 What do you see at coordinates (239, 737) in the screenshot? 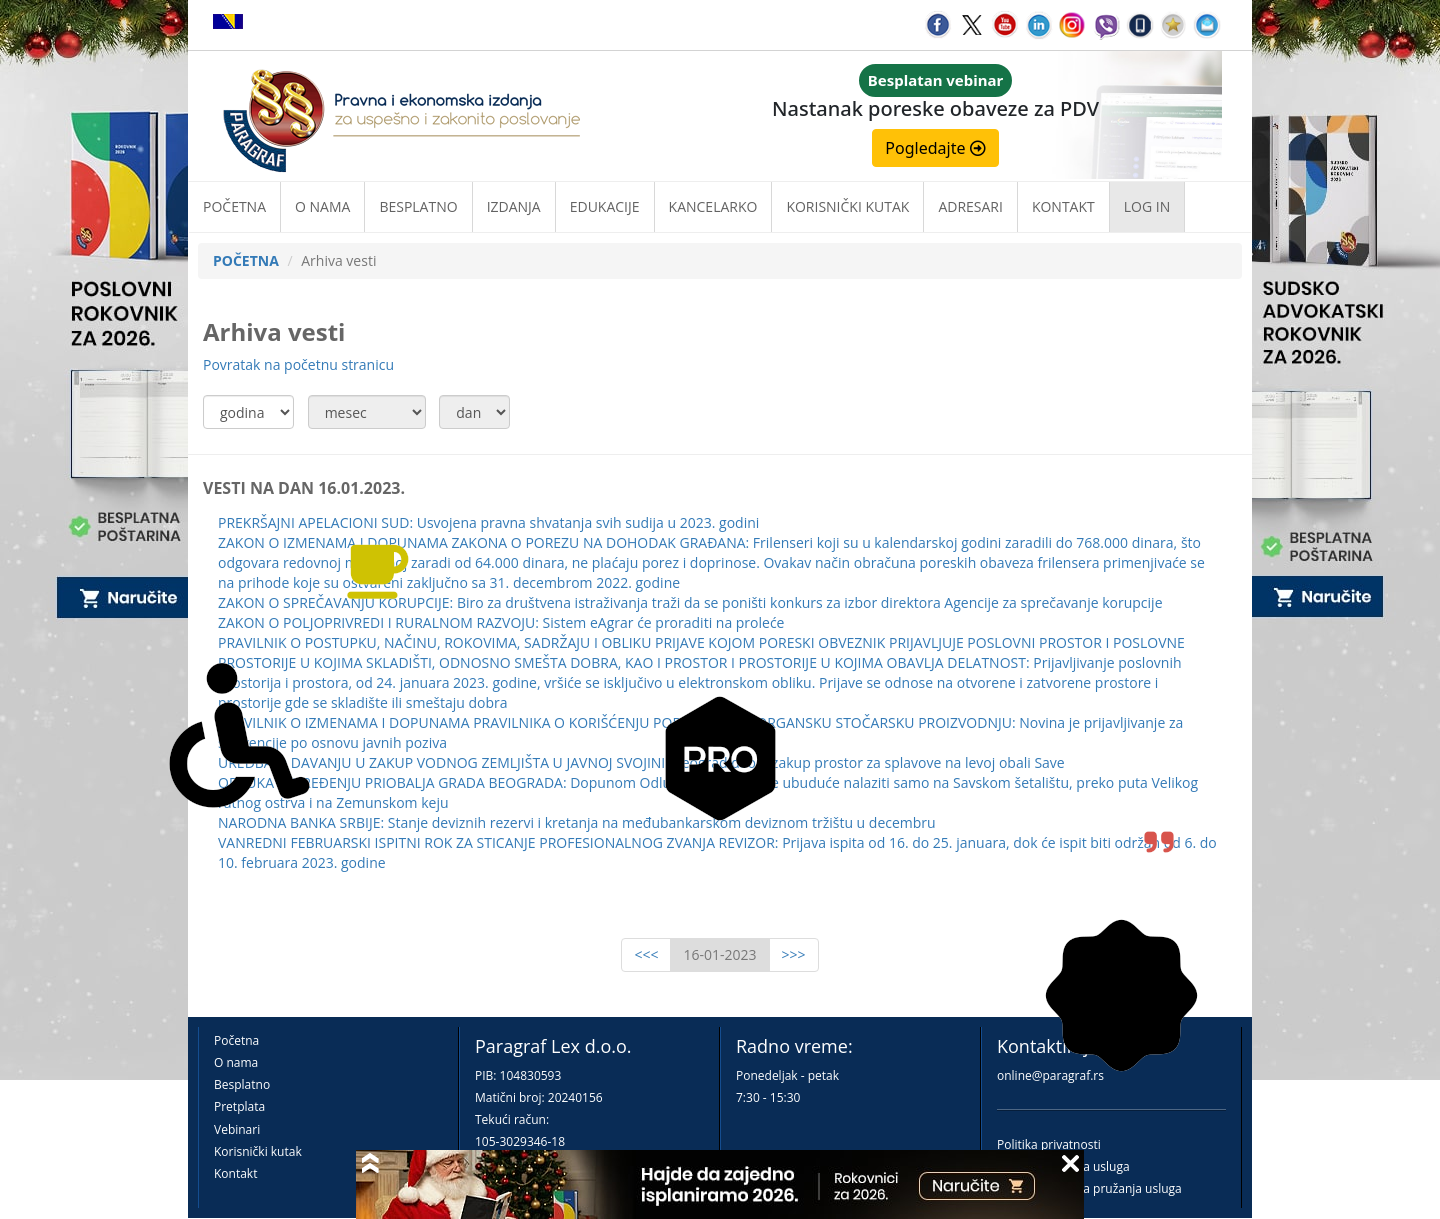
I see `indicates wheelchair accessible facilities` at bounding box center [239, 737].